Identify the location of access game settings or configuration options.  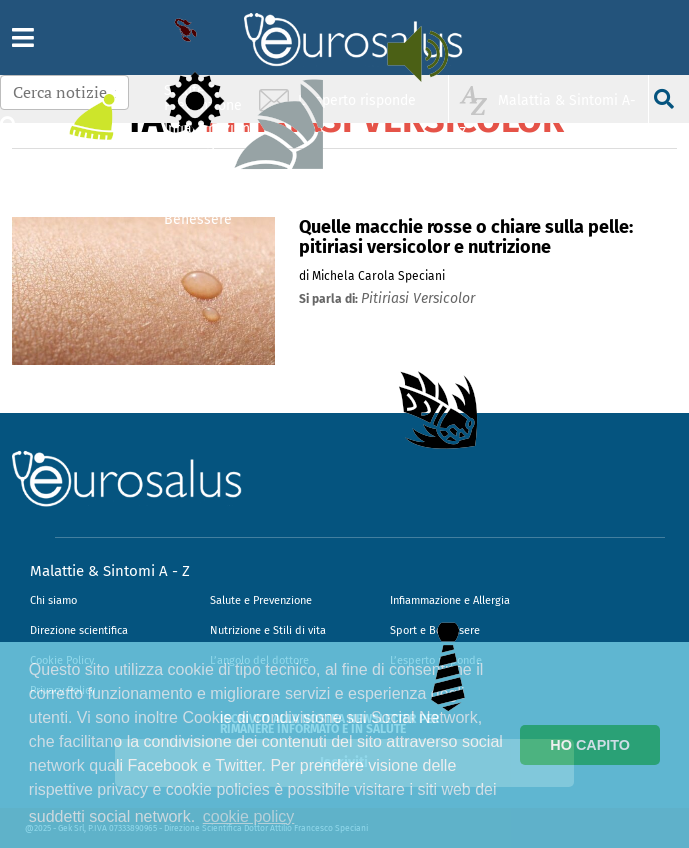
(195, 101).